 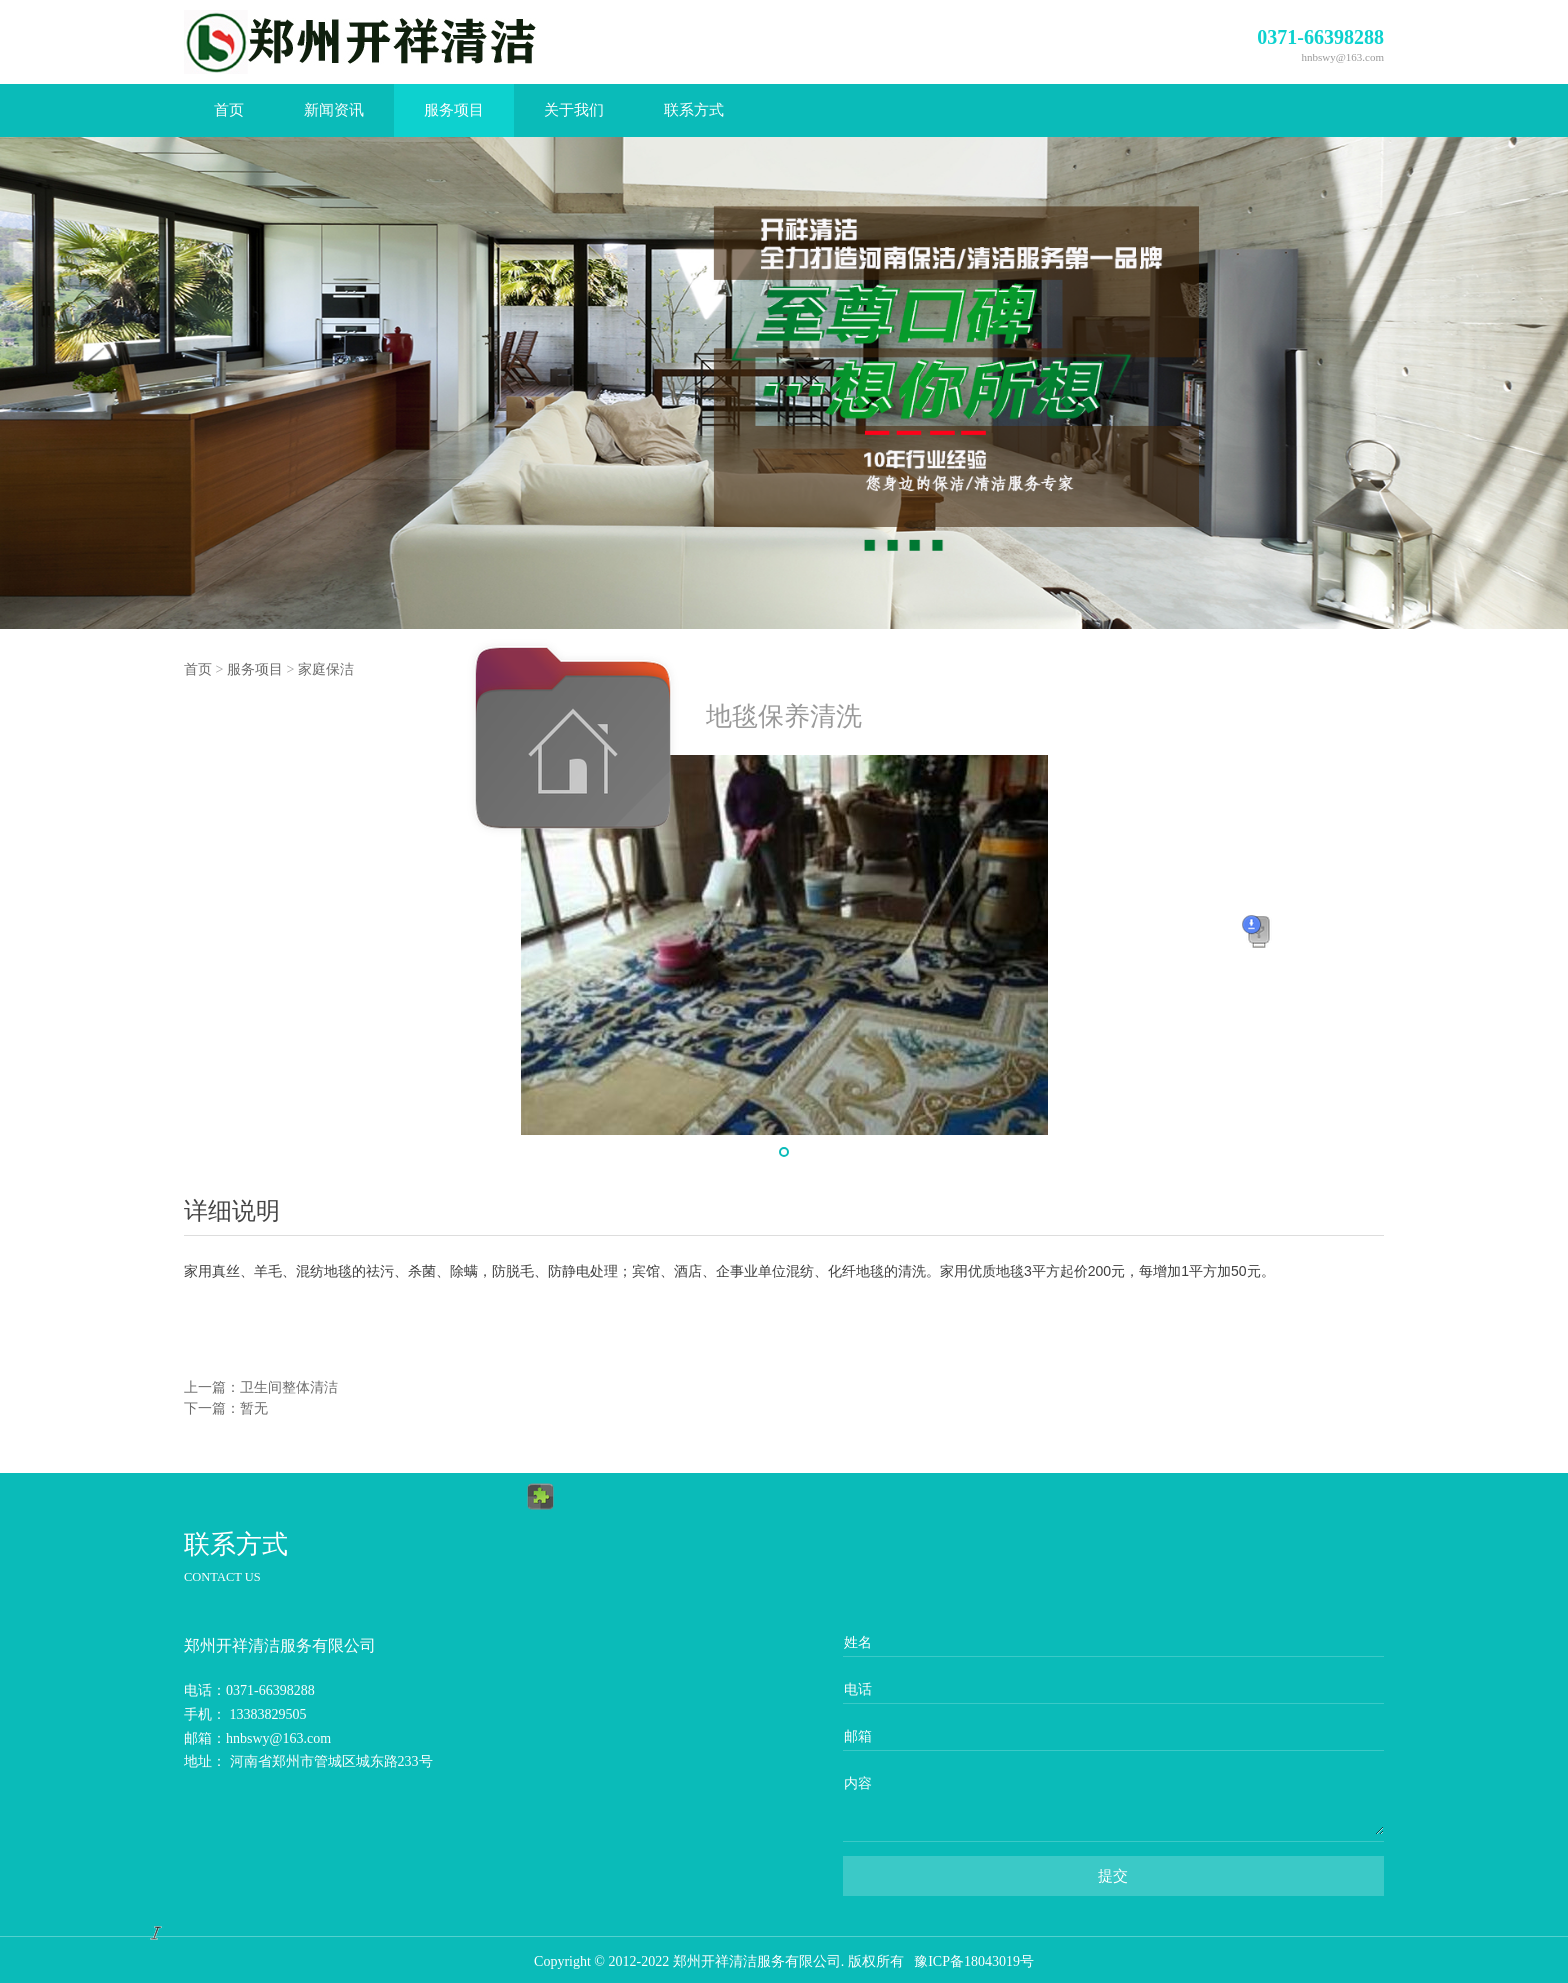 I want to click on apply italic formatting to selected text, so click(x=156, y=1933).